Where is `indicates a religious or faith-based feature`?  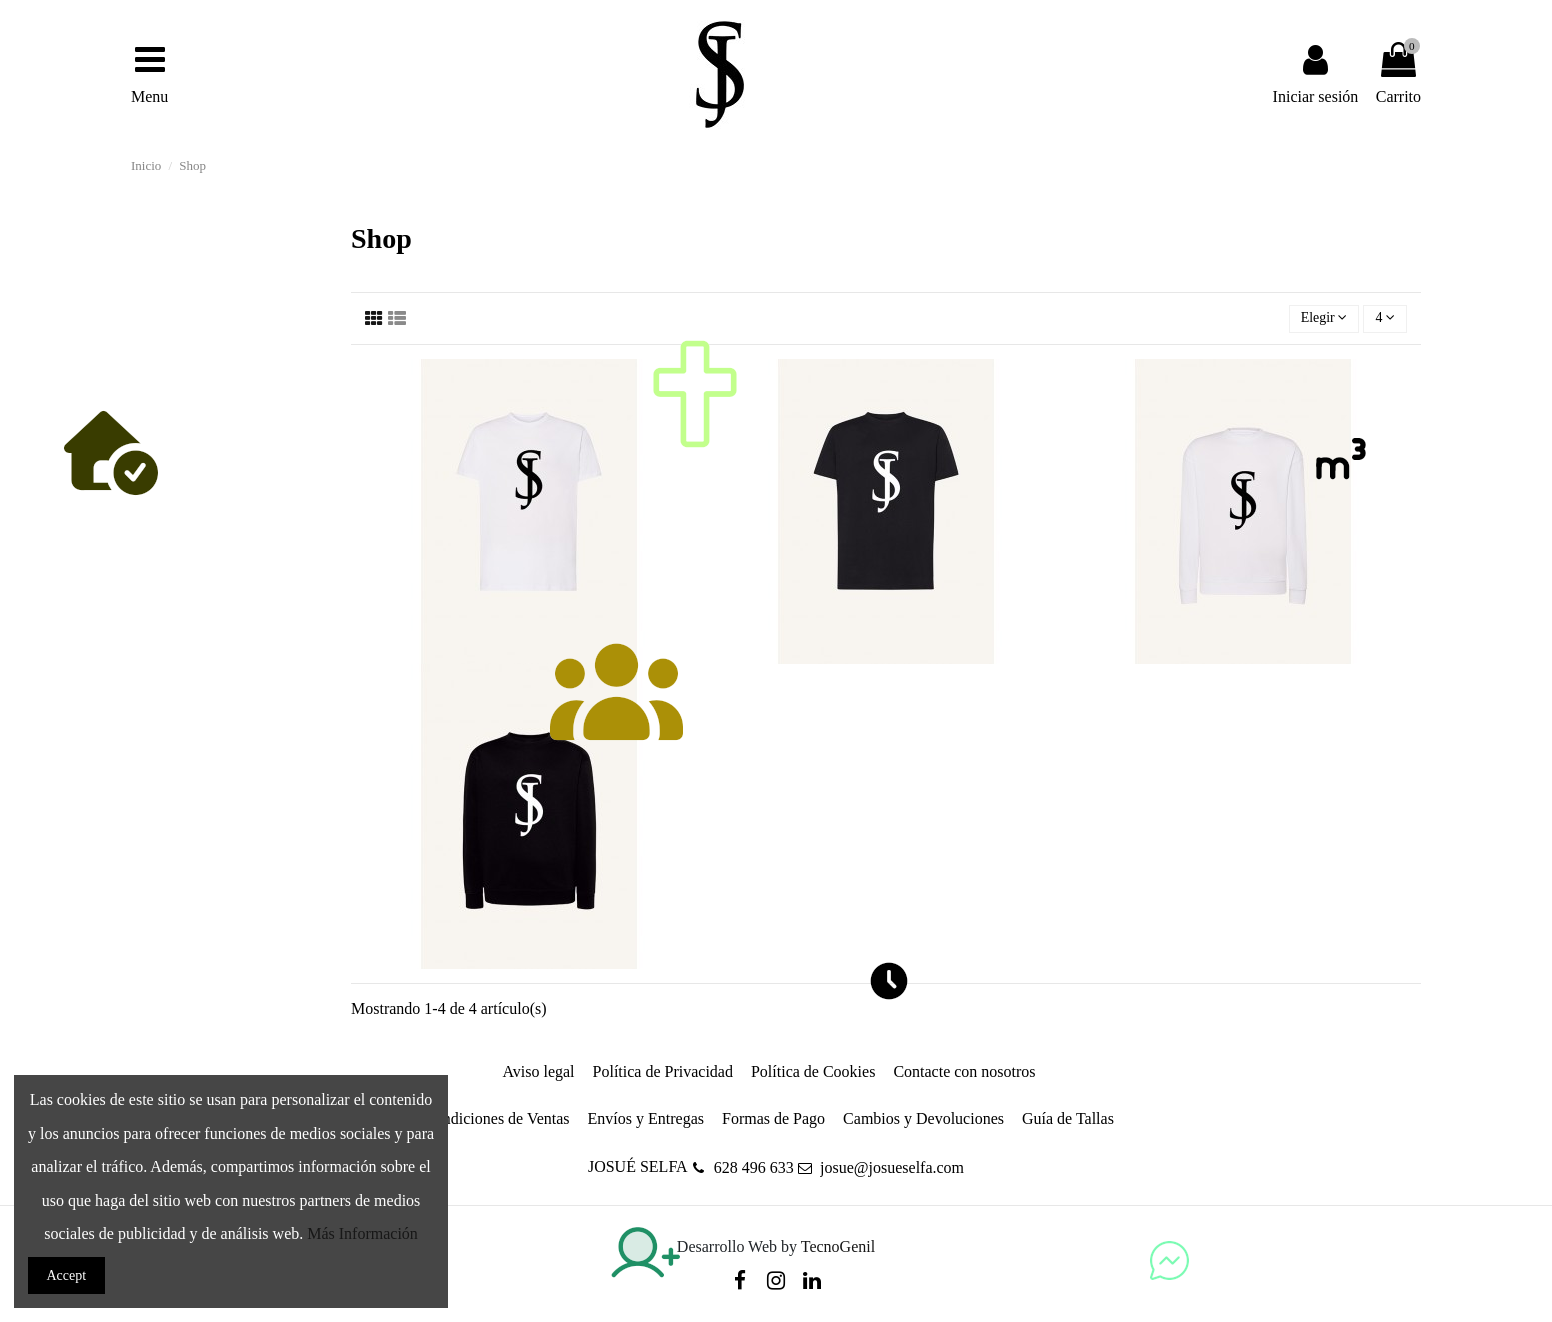
indicates a religious or faith-based feature is located at coordinates (695, 394).